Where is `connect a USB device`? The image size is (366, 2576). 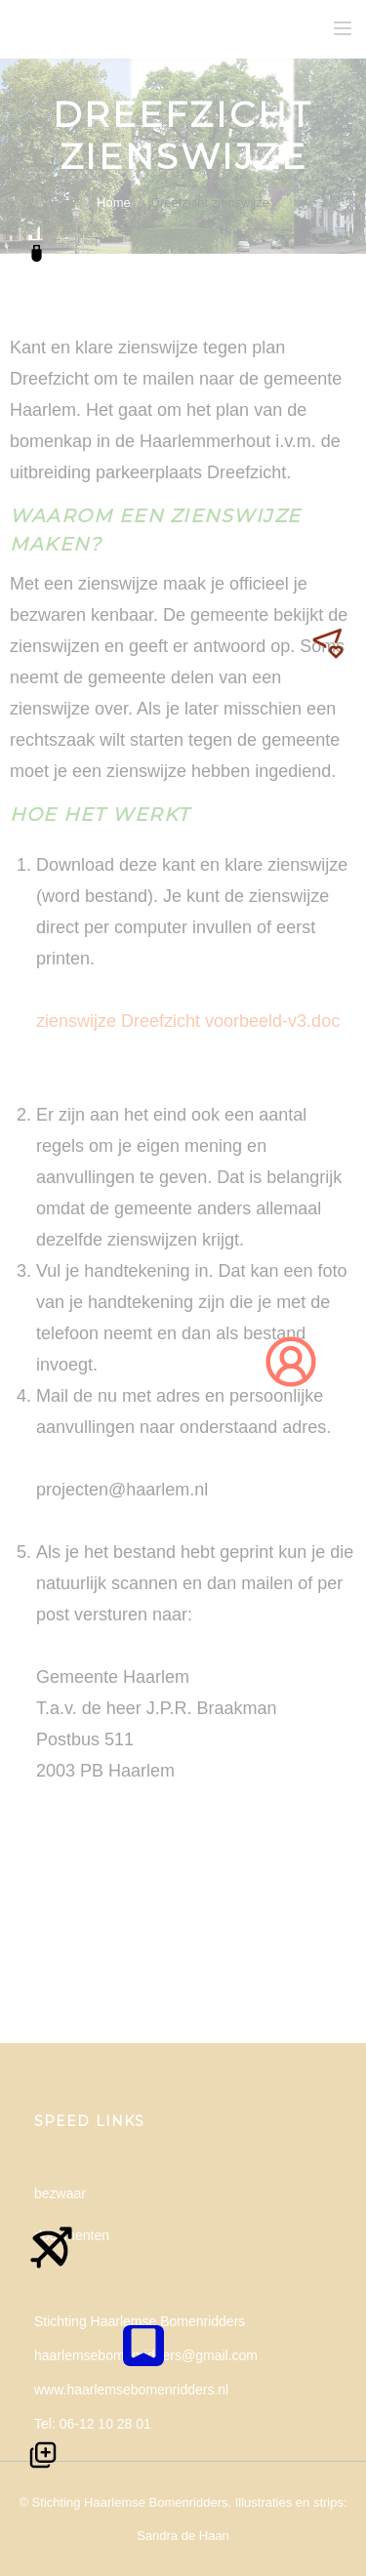
connect a USB device is located at coordinates (36, 253).